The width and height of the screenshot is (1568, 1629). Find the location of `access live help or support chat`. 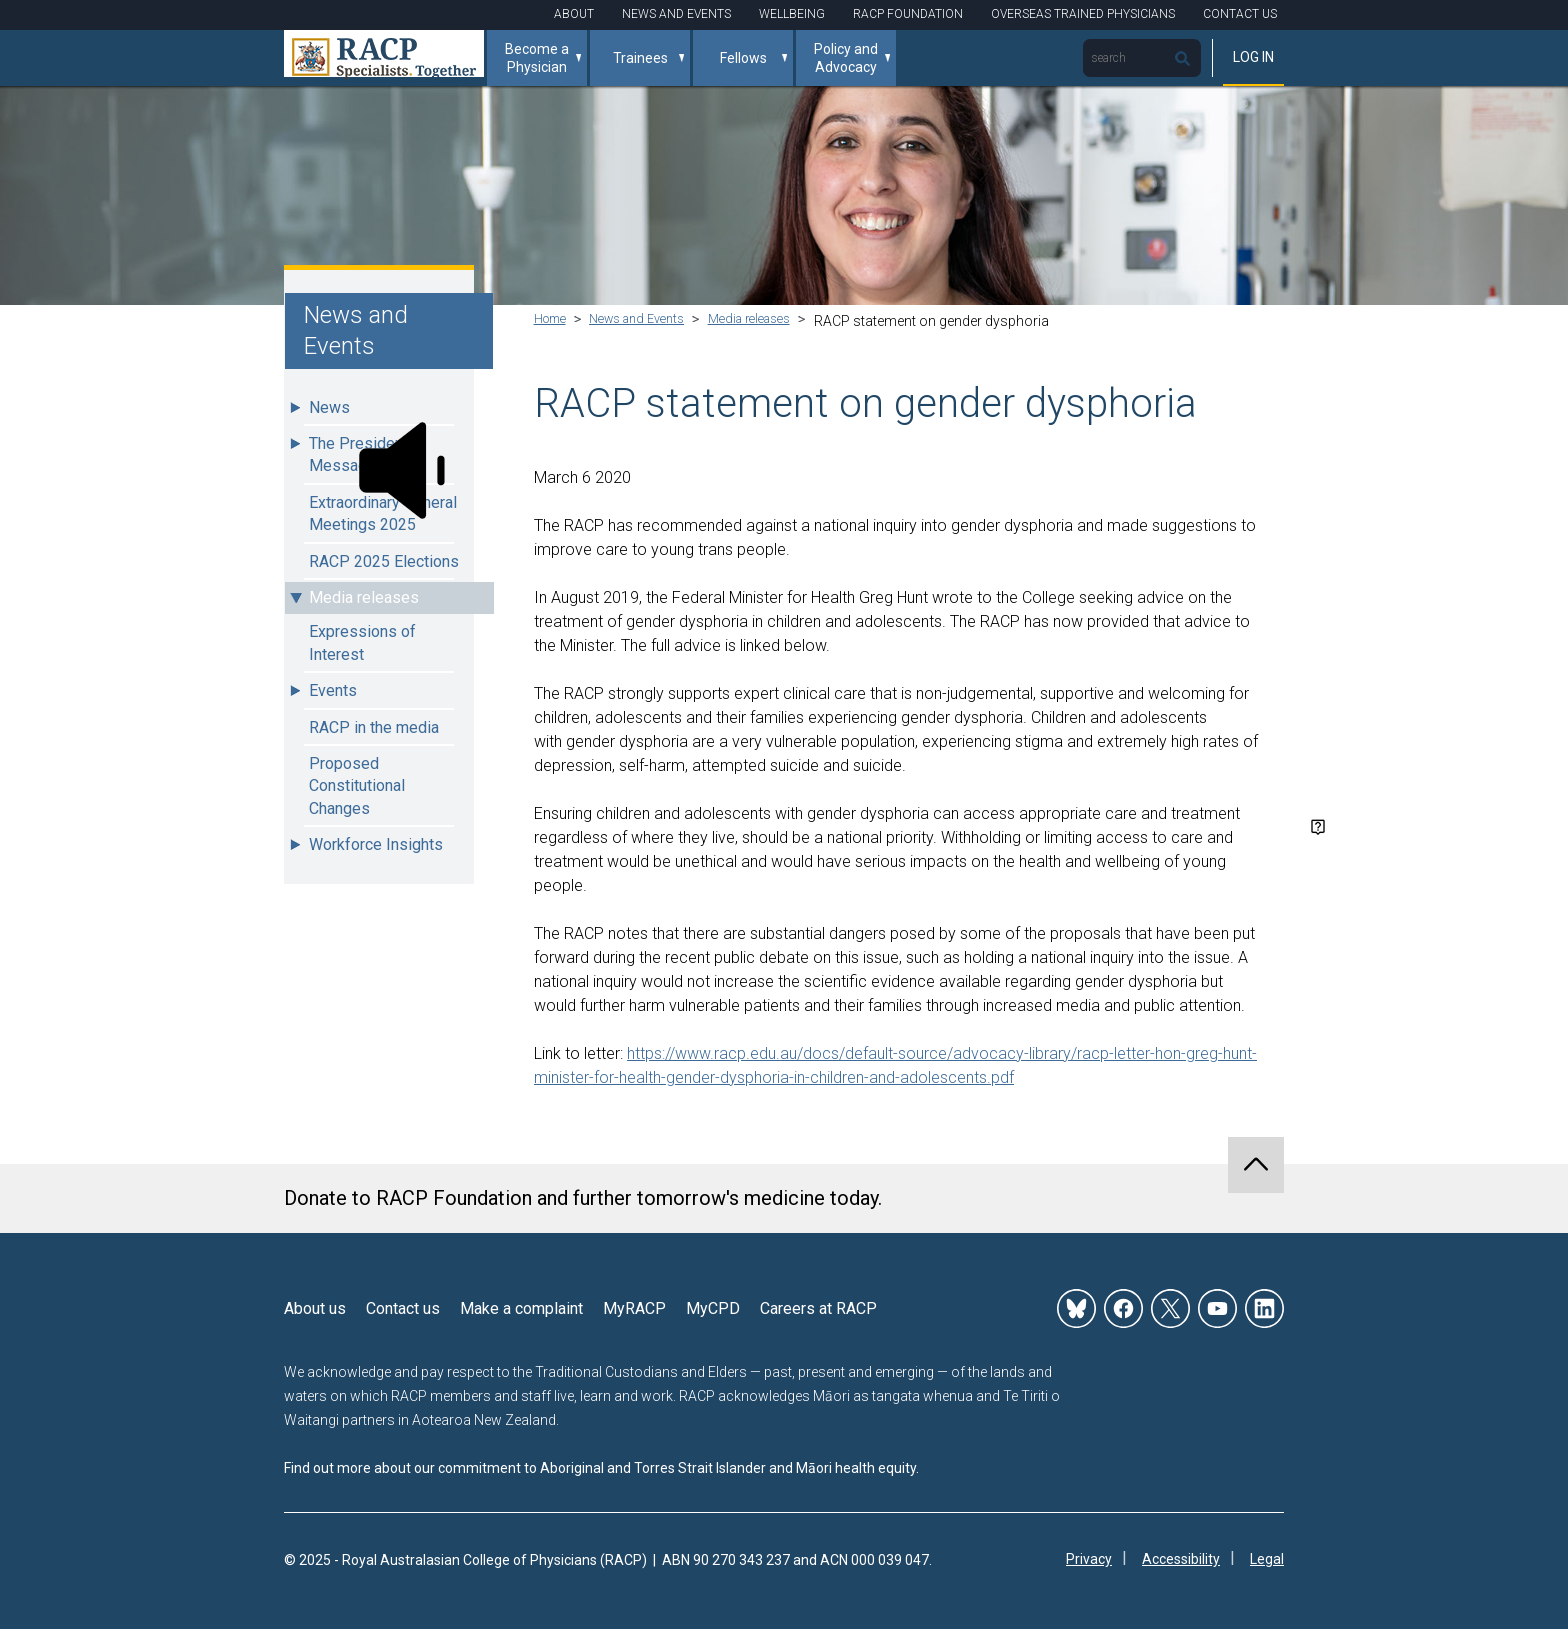

access live help or support chat is located at coordinates (1318, 827).